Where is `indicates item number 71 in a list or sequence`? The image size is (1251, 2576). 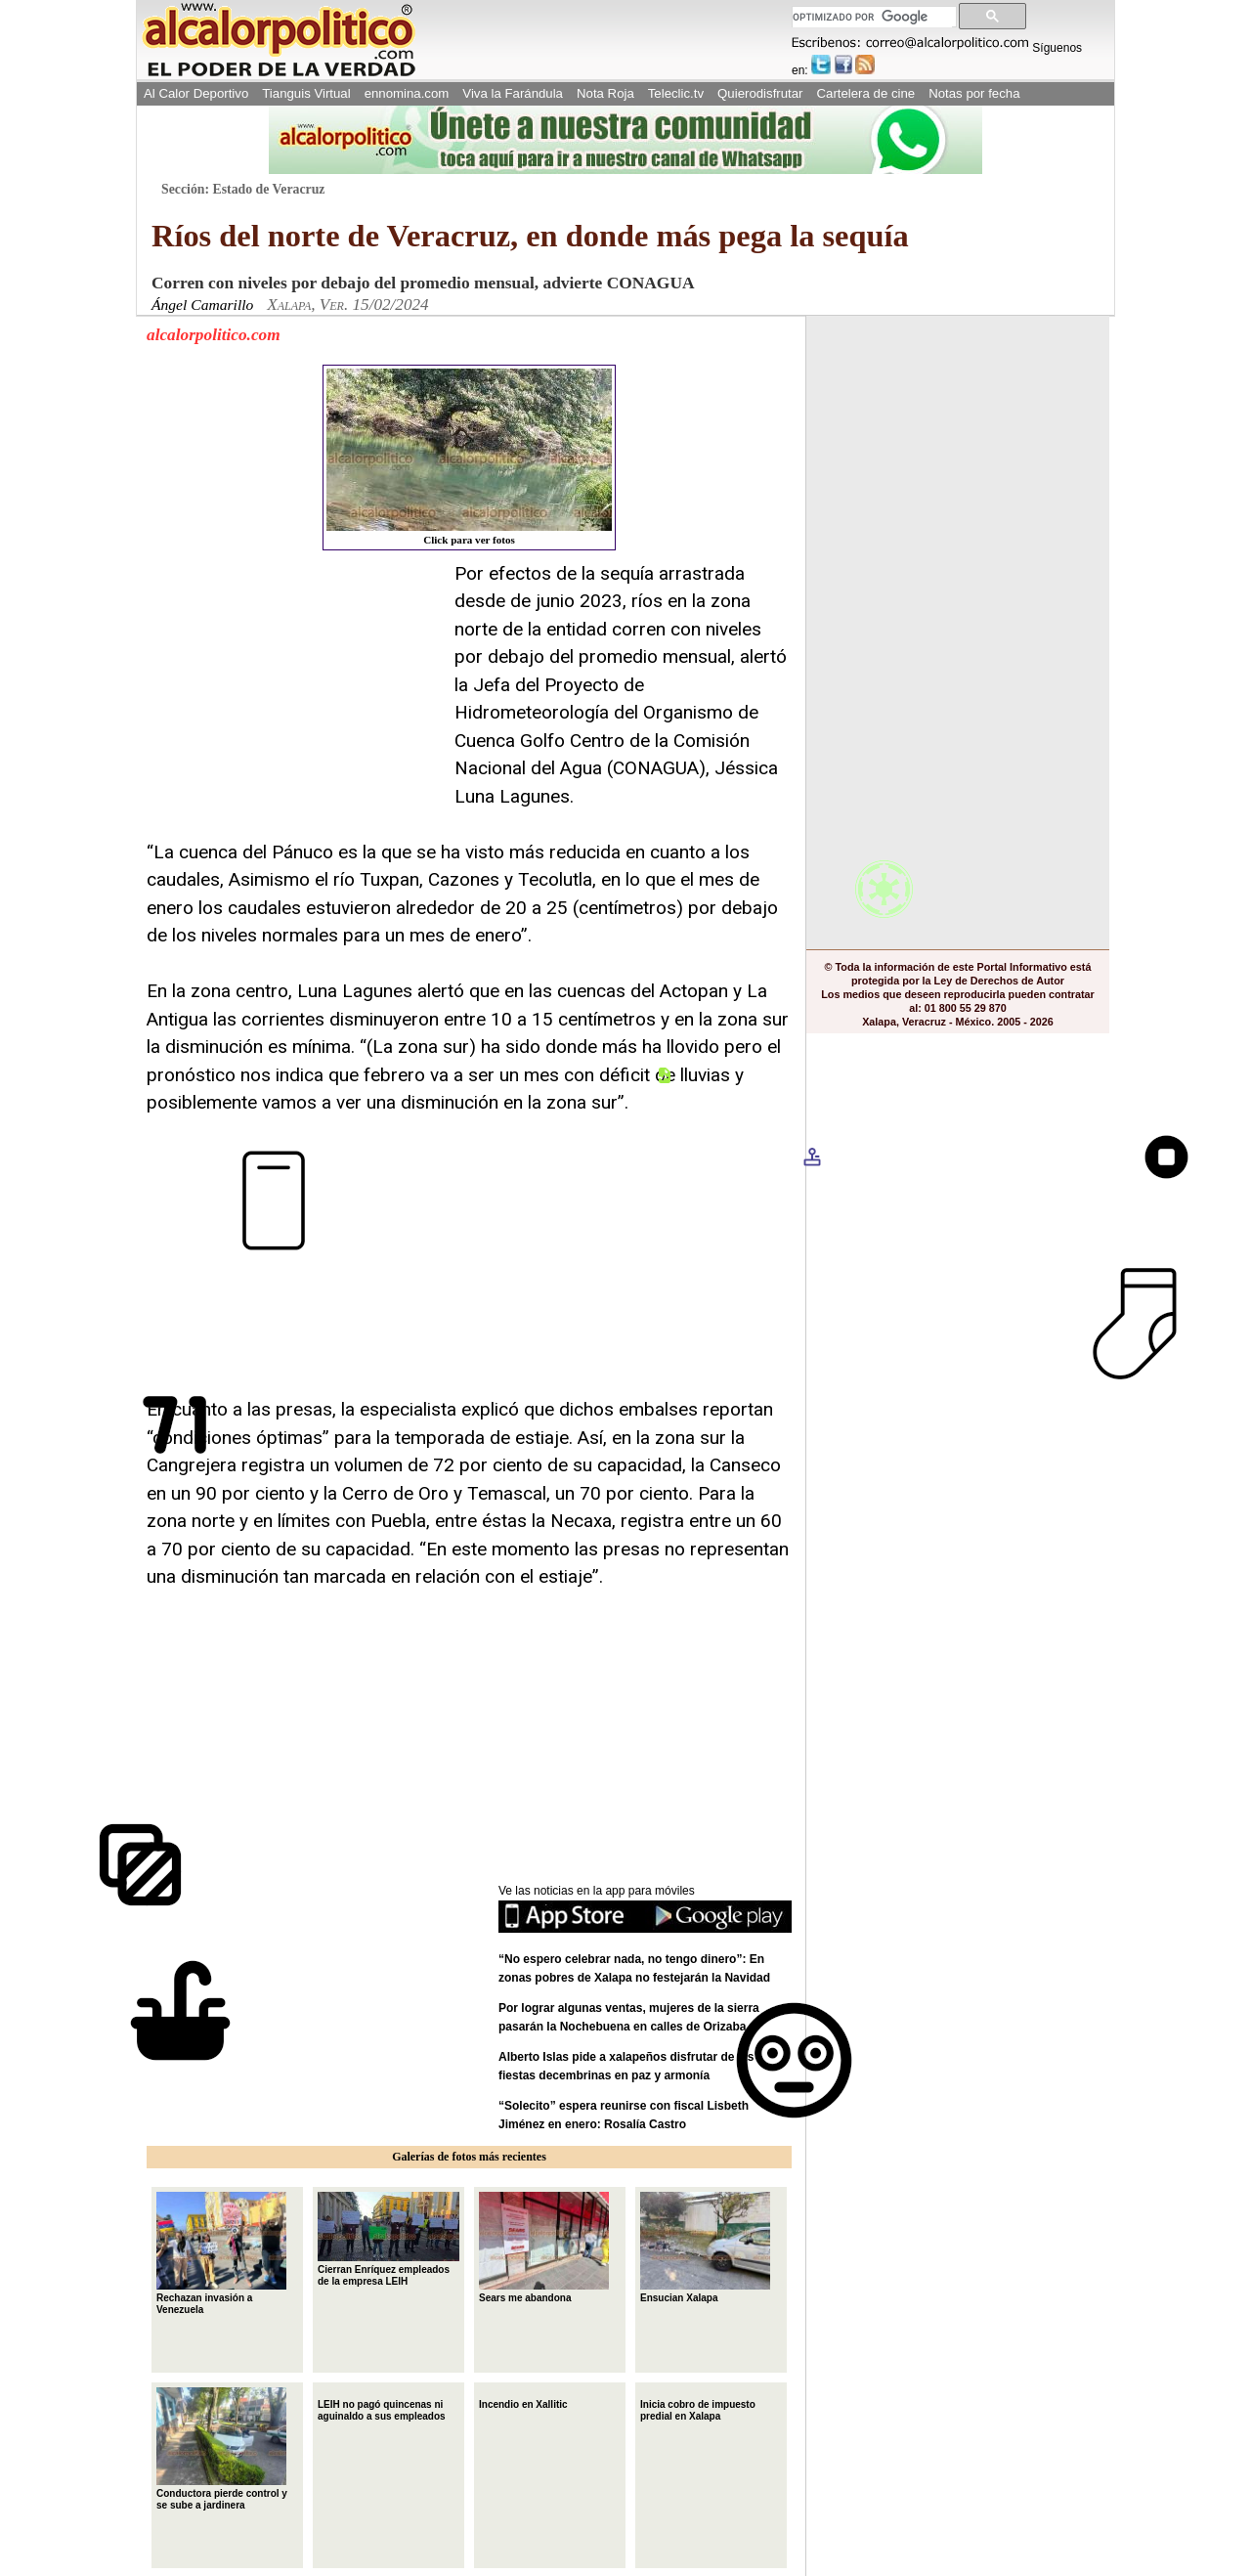
indicates item number 71 in a list or sequence is located at coordinates (177, 1424).